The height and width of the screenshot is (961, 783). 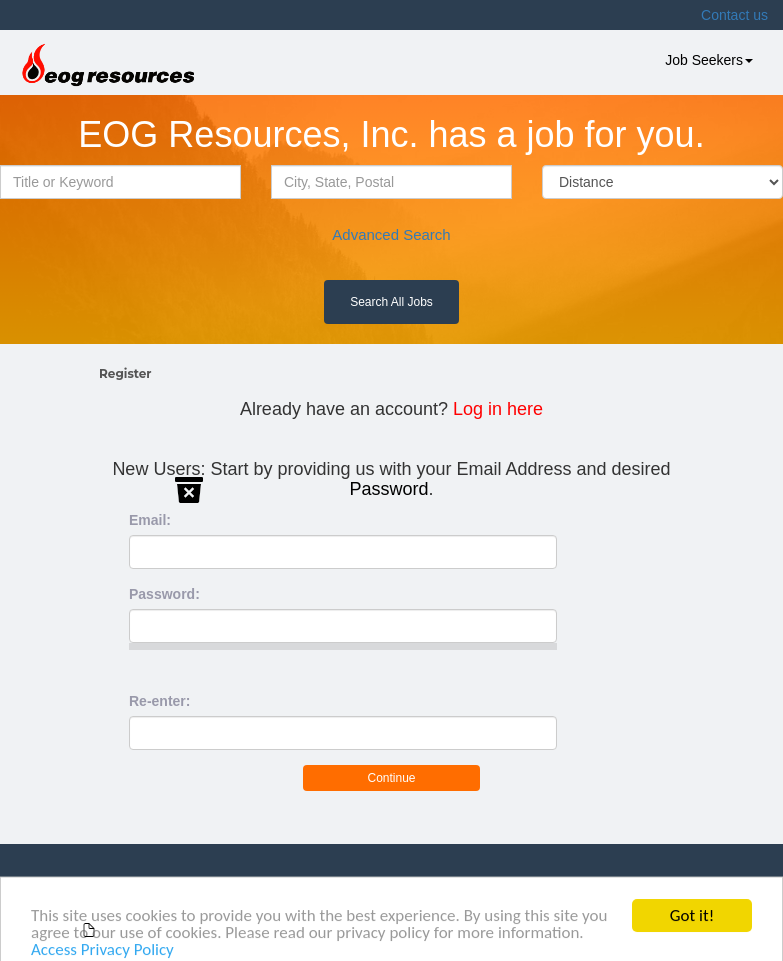 What do you see at coordinates (89, 930) in the screenshot?
I see `view document details` at bounding box center [89, 930].